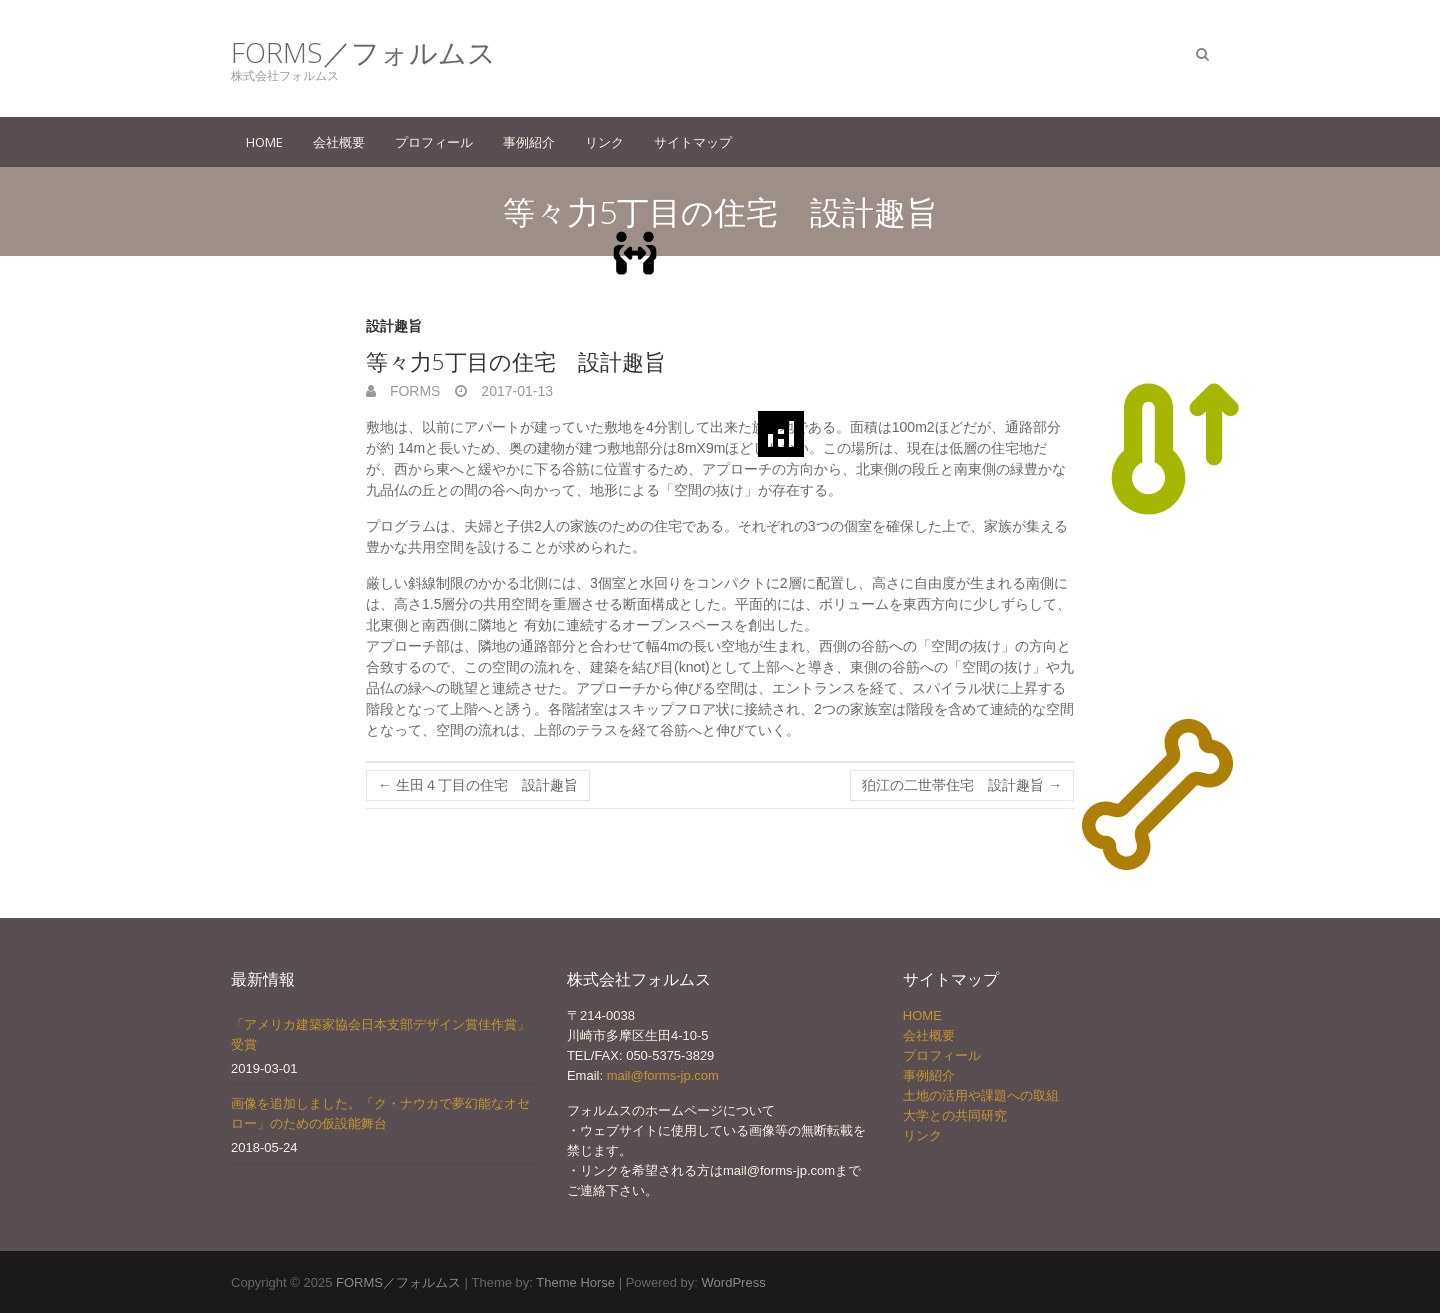 Image resolution: width=1440 pixels, height=1313 pixels. I want to click on access pet-related features or settings, so click(1157, 794).